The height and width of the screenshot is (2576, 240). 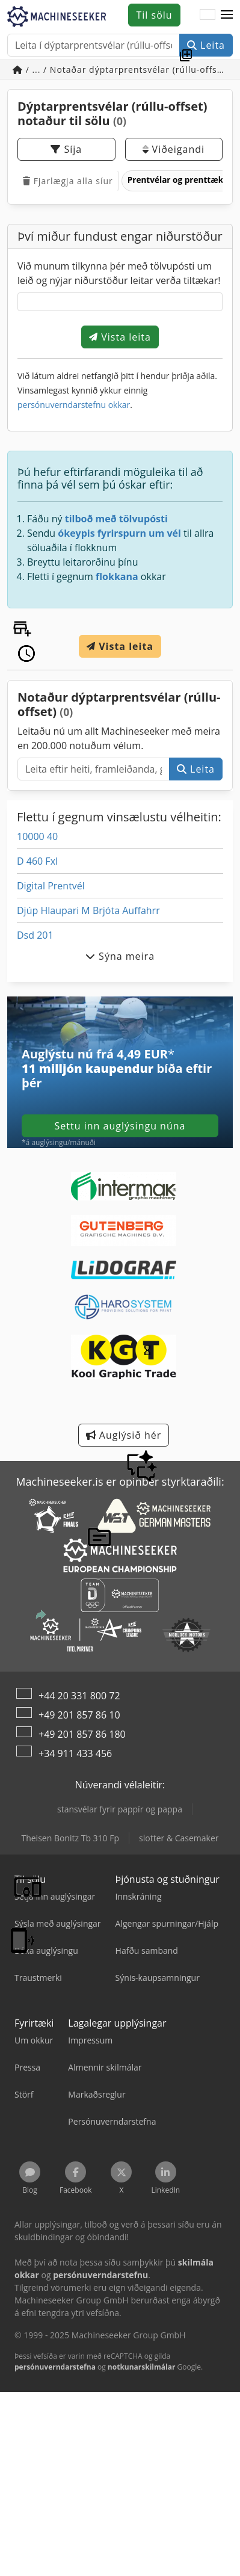 What do you see at coordinates (22, 628) in the screenshot?
I see `add a new business location` at bounding box center [22, 628].